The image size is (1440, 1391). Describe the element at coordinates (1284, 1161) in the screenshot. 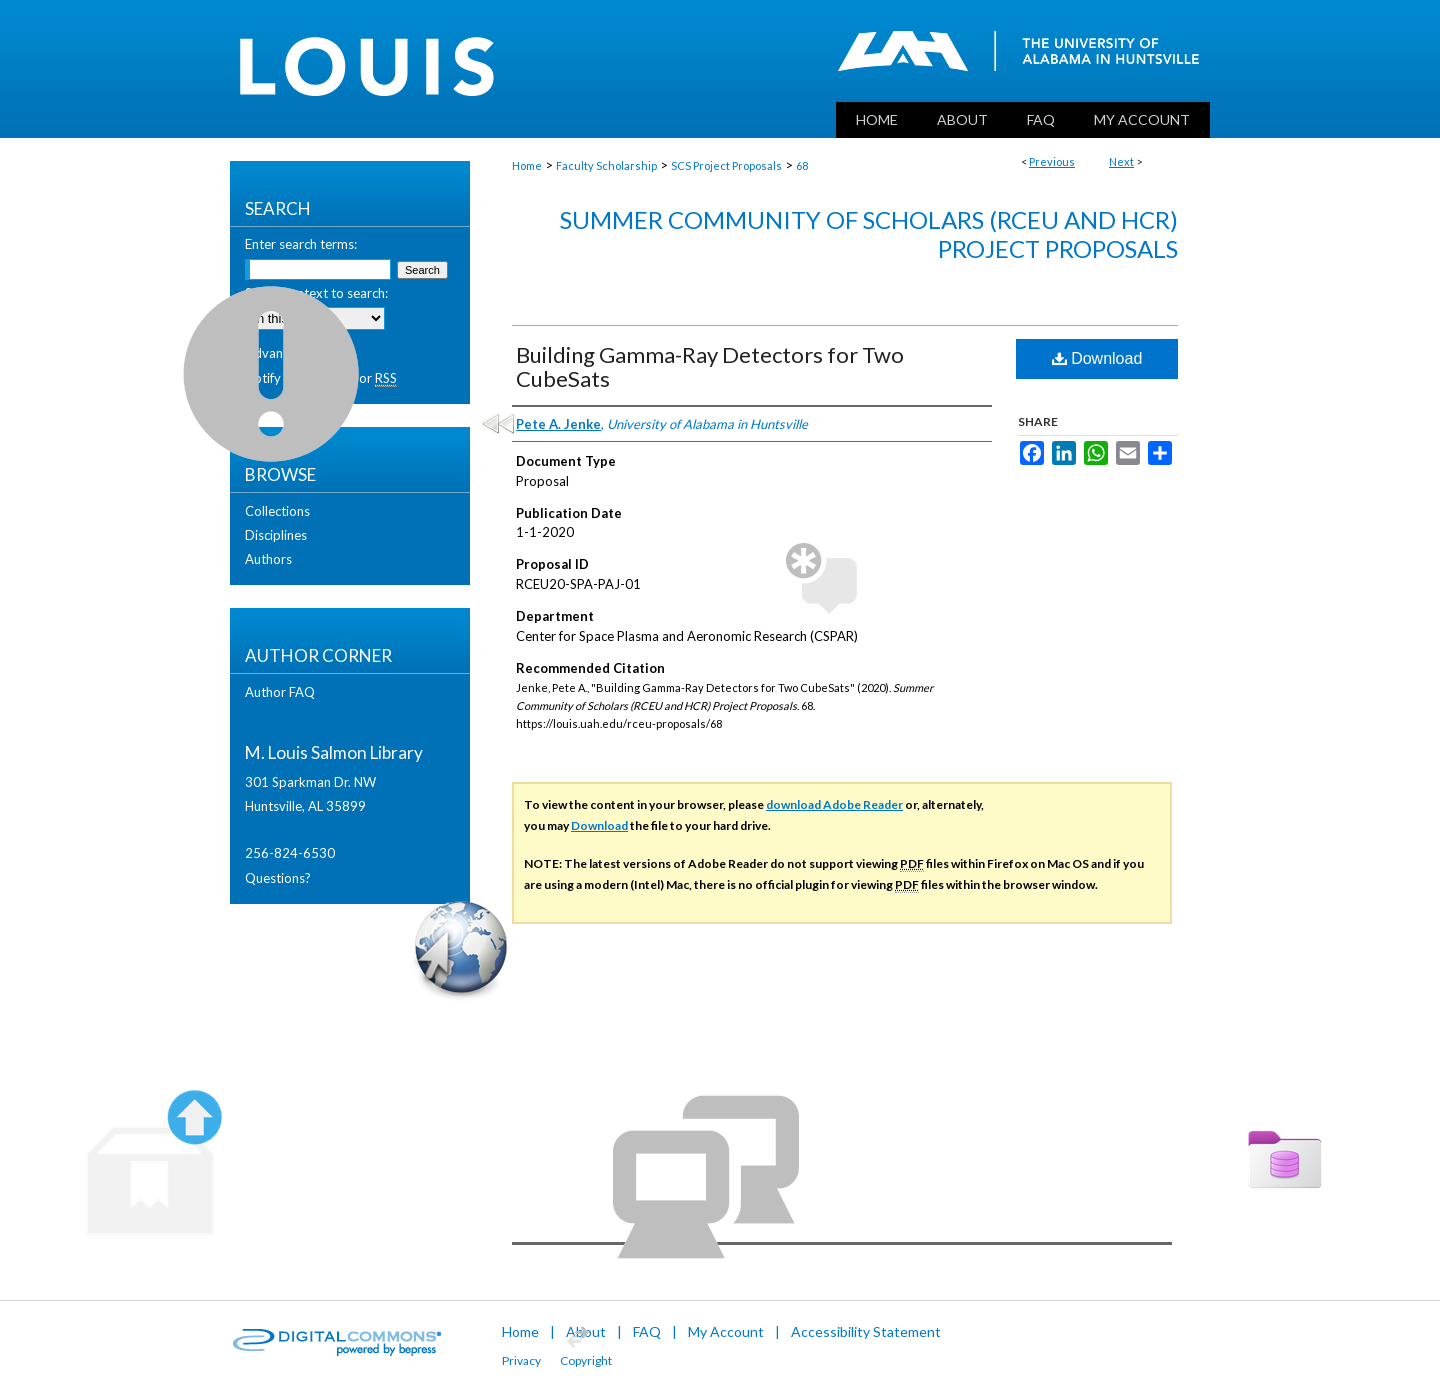

I see `open folder containing LibreOffice Base database files` at that location.